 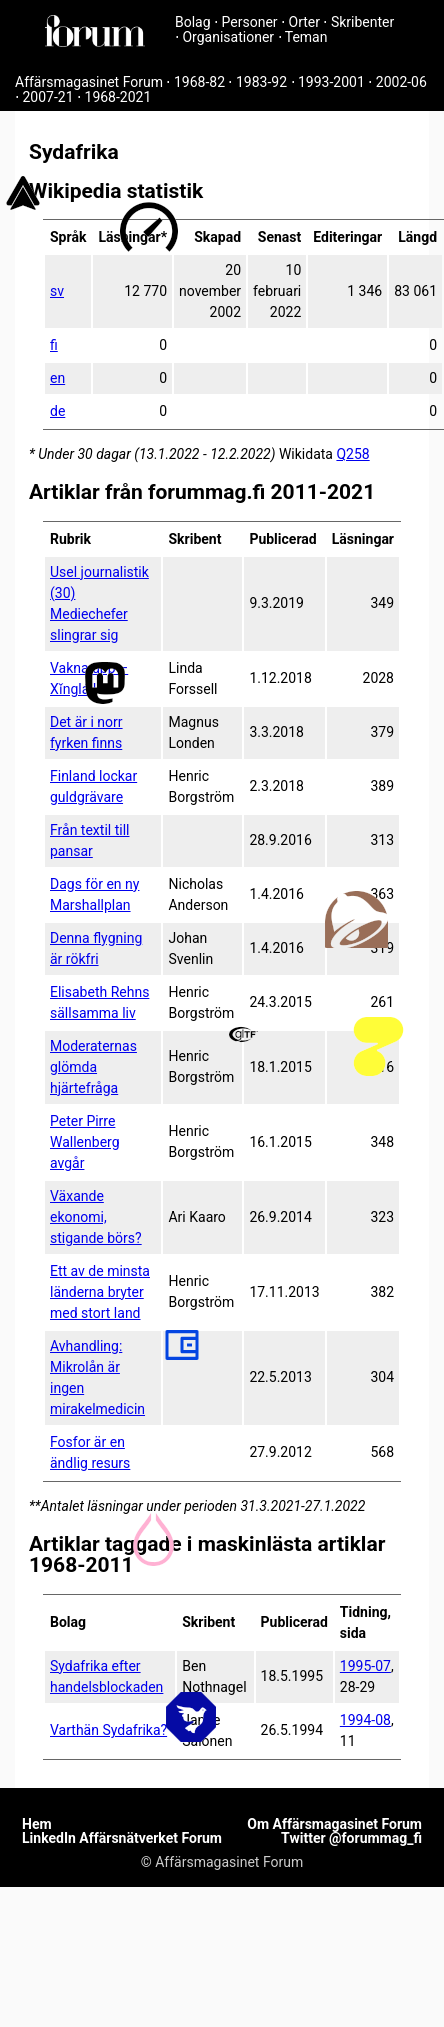 I want to click on open AdAway ad-blocking app, so click(x=191, y=1717).